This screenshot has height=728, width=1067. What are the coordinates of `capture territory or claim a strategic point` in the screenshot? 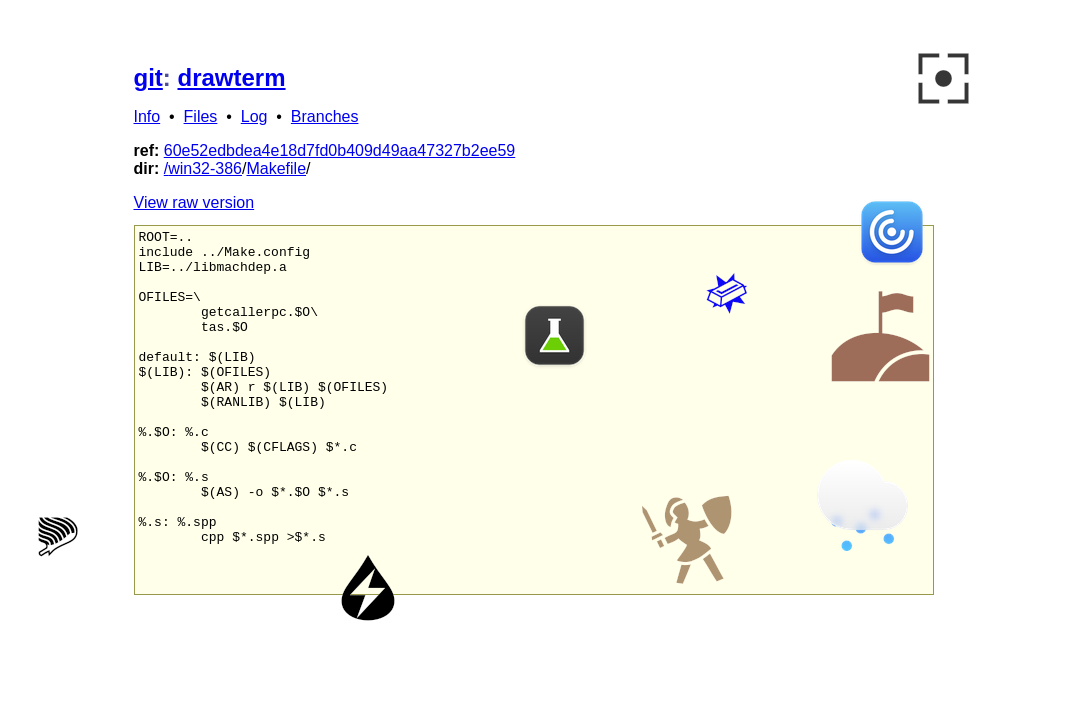 It's located at (880, 332).